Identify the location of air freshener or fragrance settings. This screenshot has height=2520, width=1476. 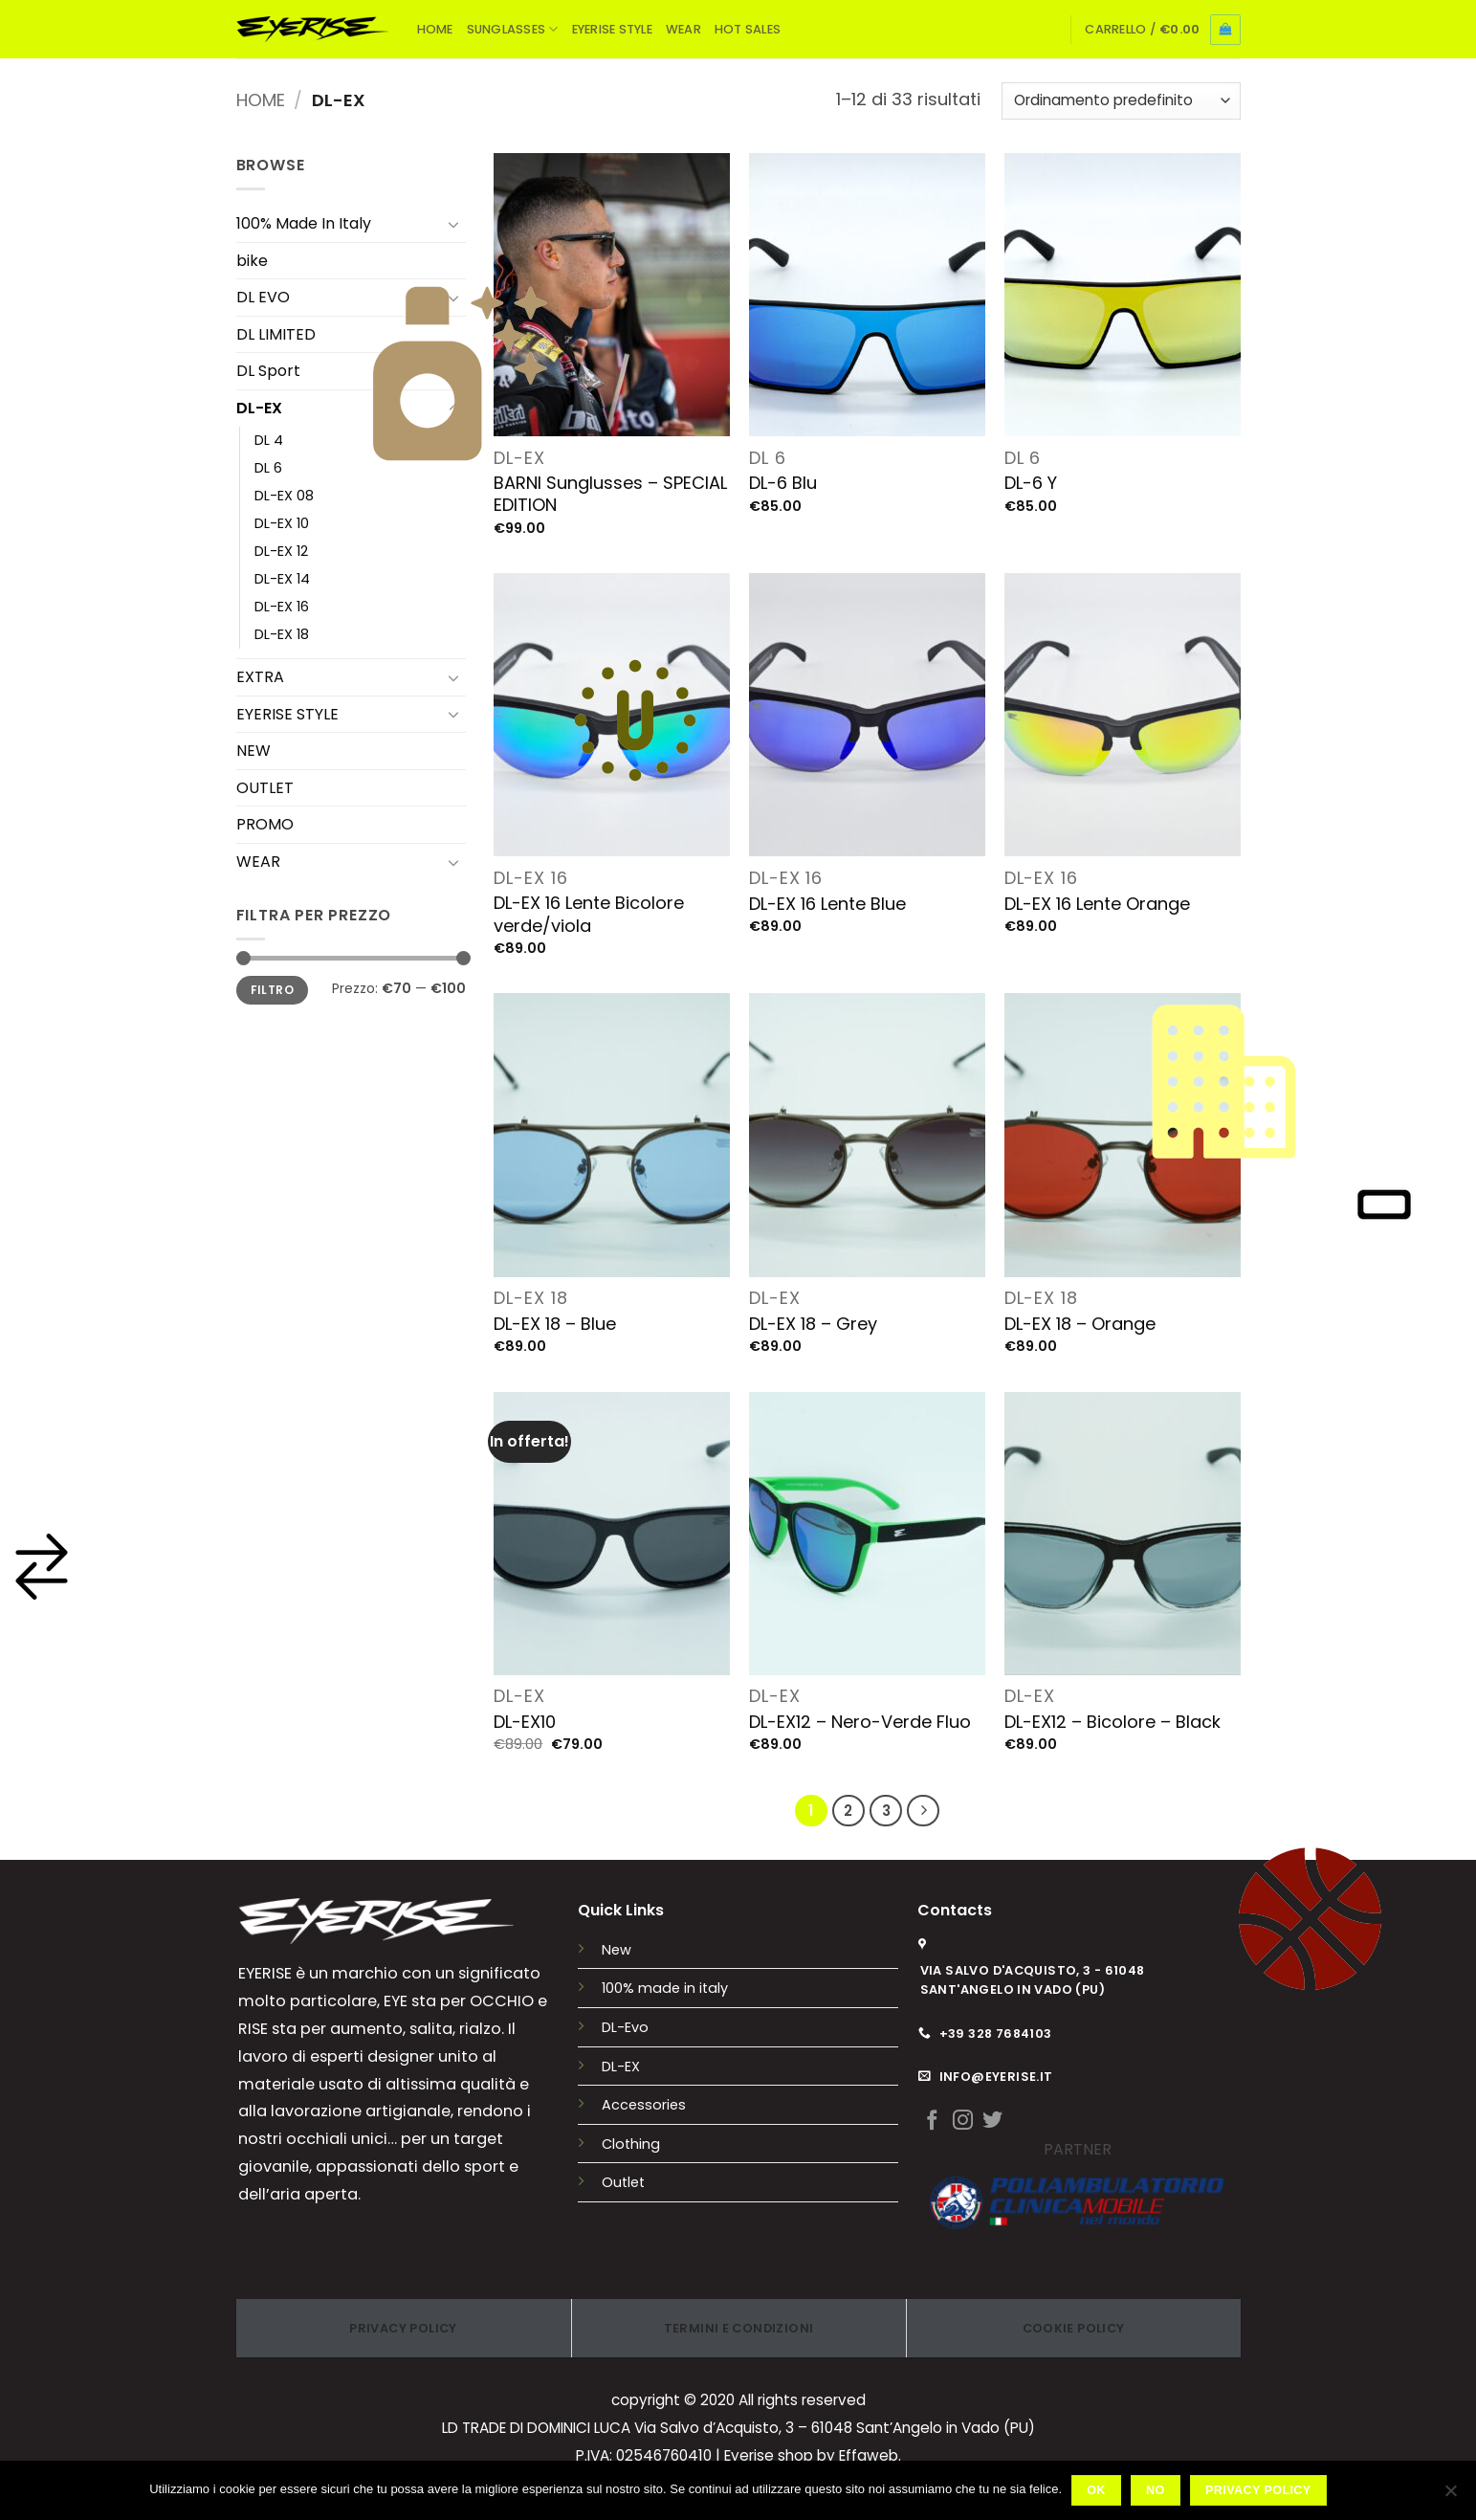
(449, 373).